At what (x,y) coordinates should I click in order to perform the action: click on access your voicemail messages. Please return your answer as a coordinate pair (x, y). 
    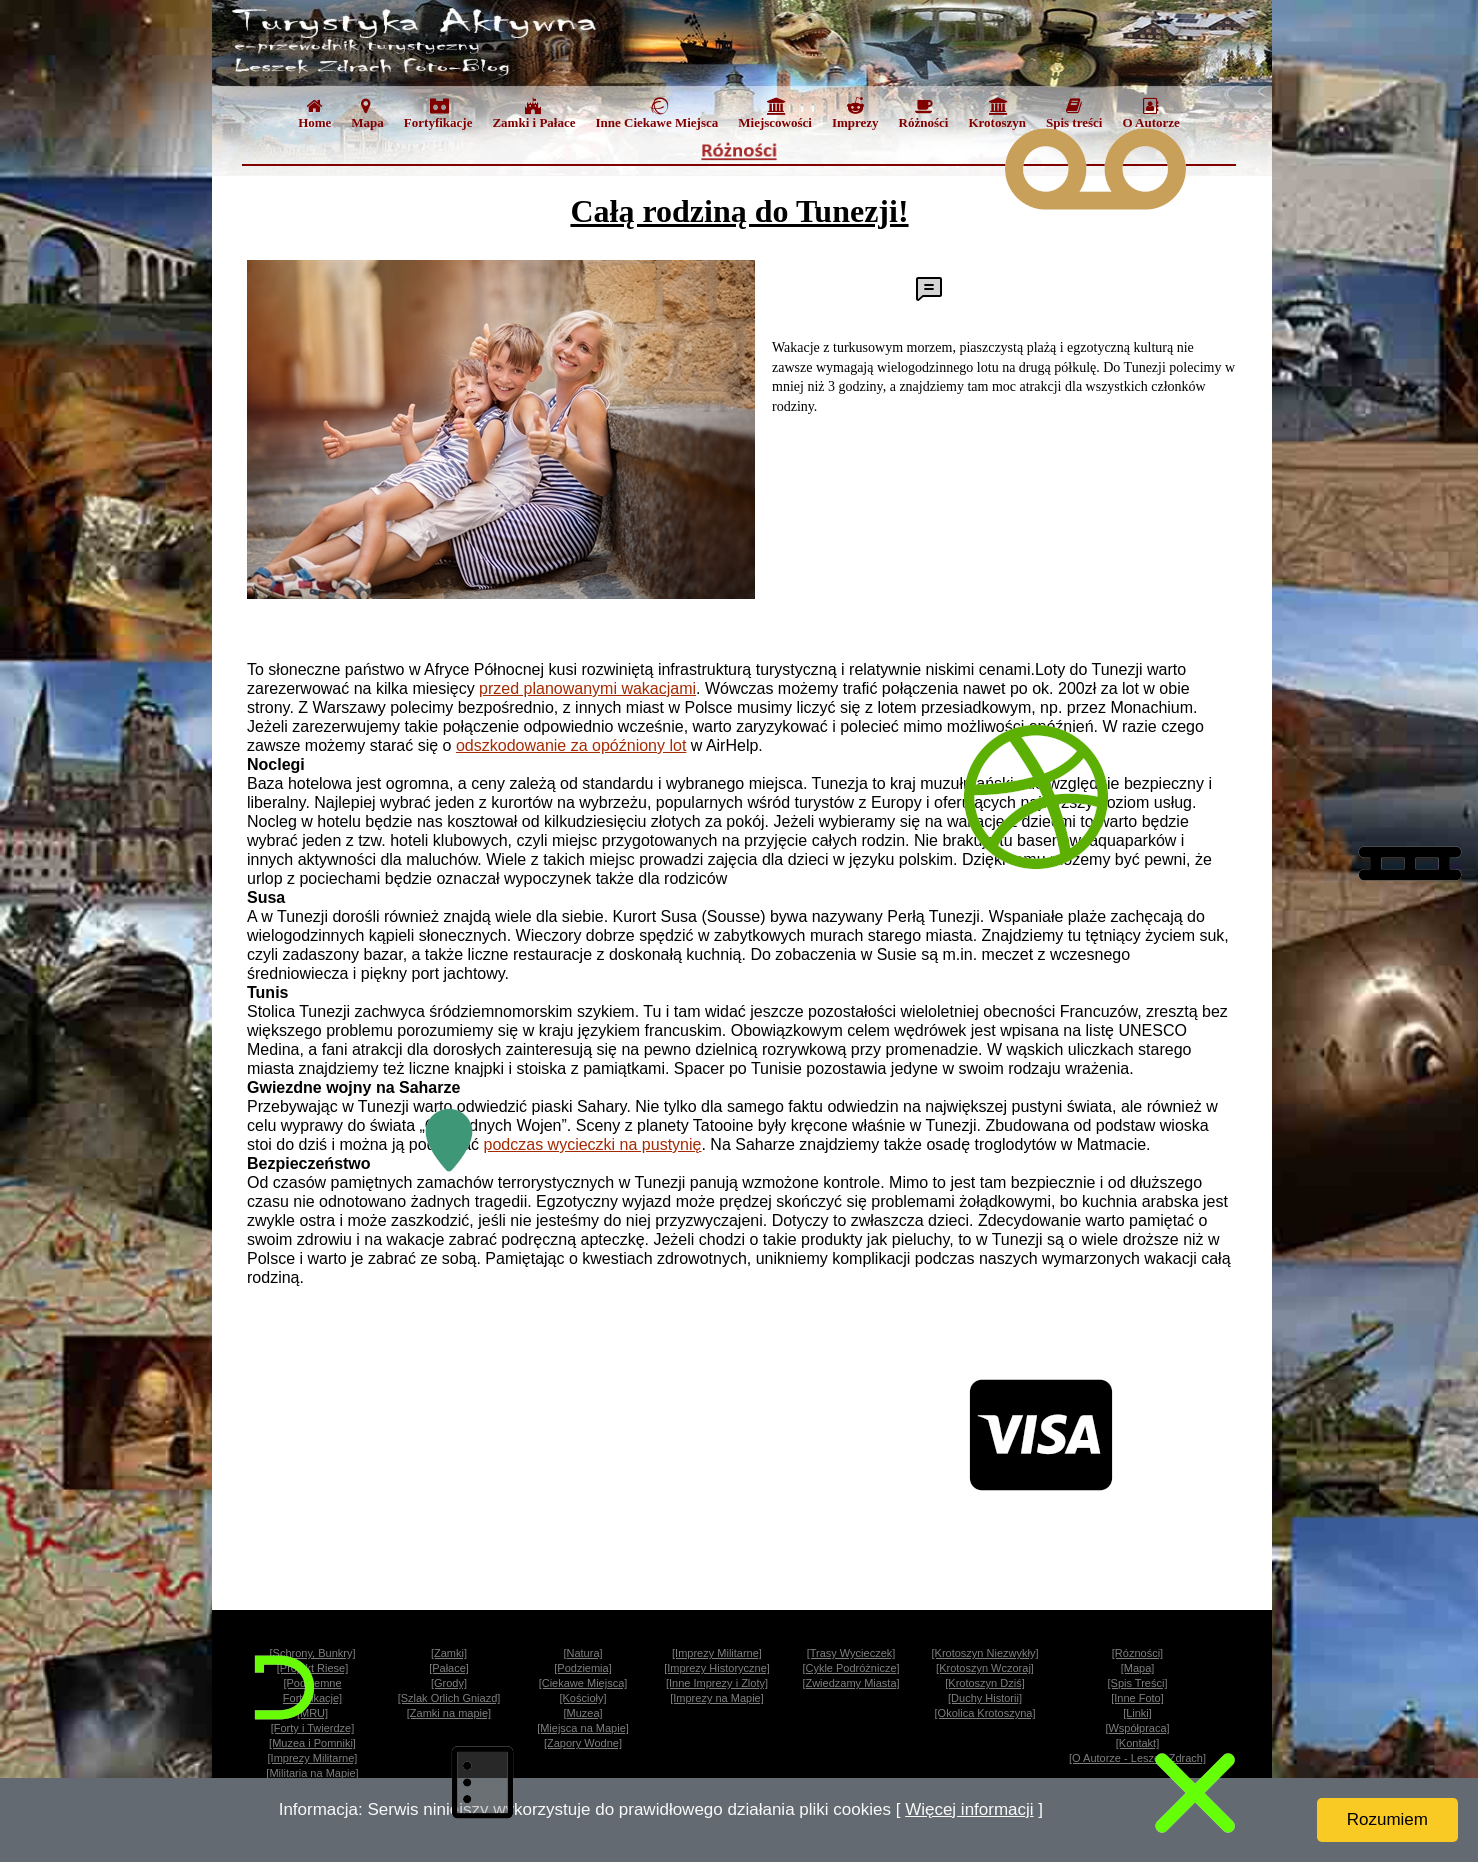
    Looking at the image, I should click on (1095, 173).